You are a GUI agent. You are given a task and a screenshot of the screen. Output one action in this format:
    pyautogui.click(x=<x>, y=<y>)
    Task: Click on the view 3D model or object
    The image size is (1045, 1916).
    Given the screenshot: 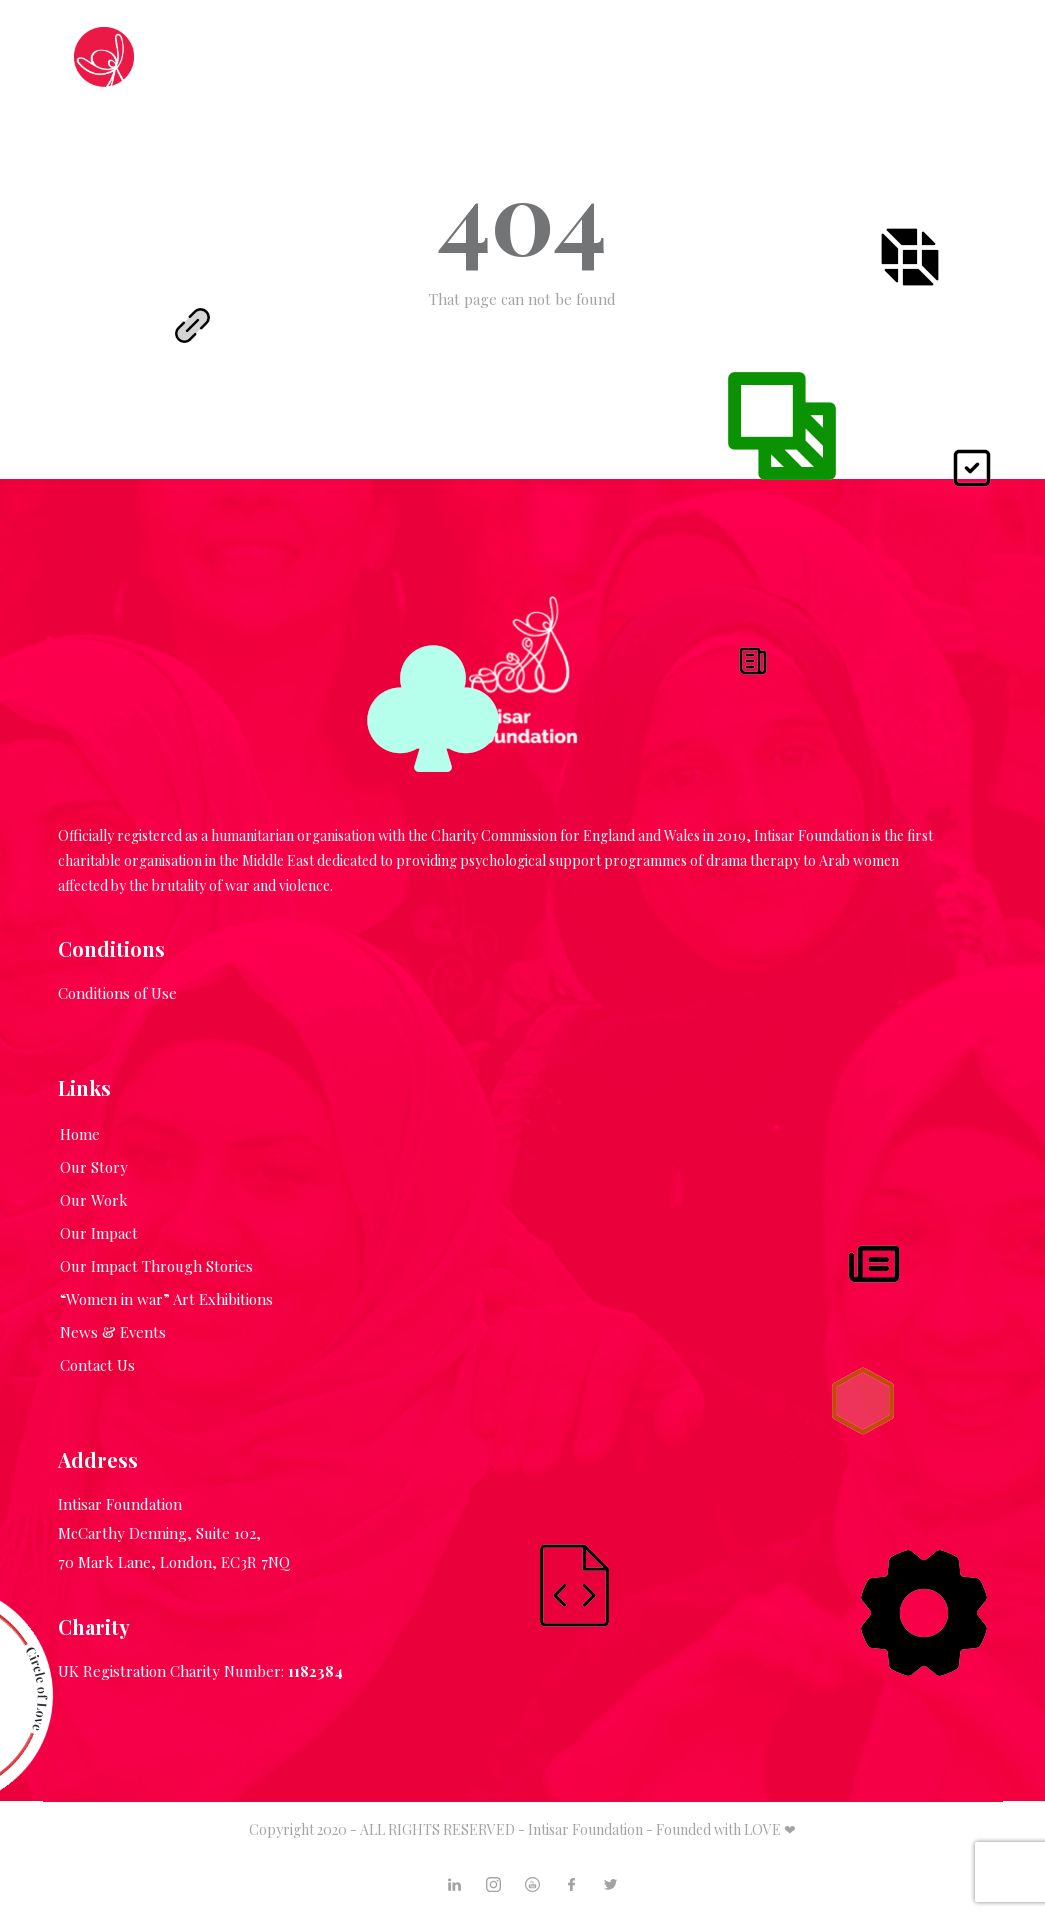 What is the action you would take?
    pyautogui.click(x=910, y=257)
    